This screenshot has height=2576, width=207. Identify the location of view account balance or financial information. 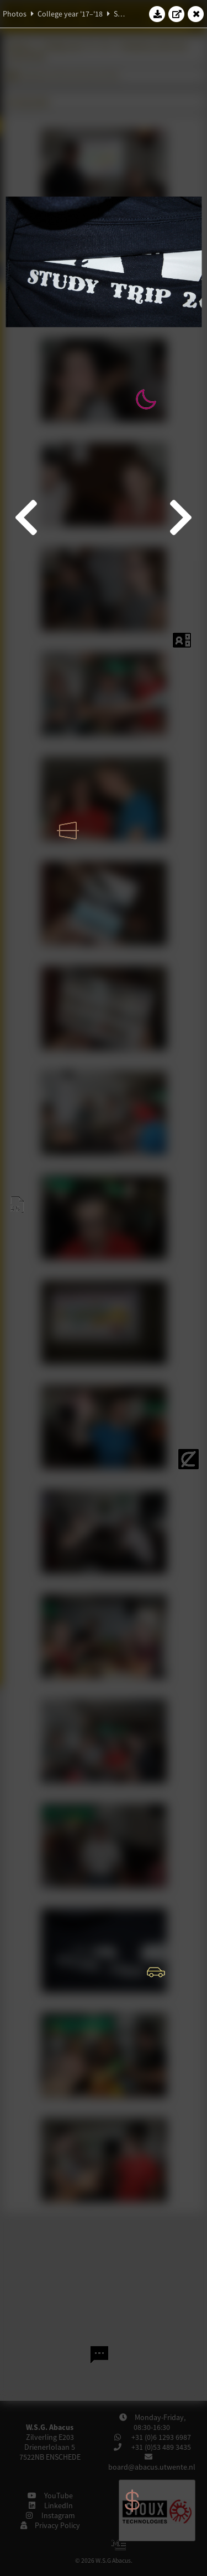
(132, 2500).